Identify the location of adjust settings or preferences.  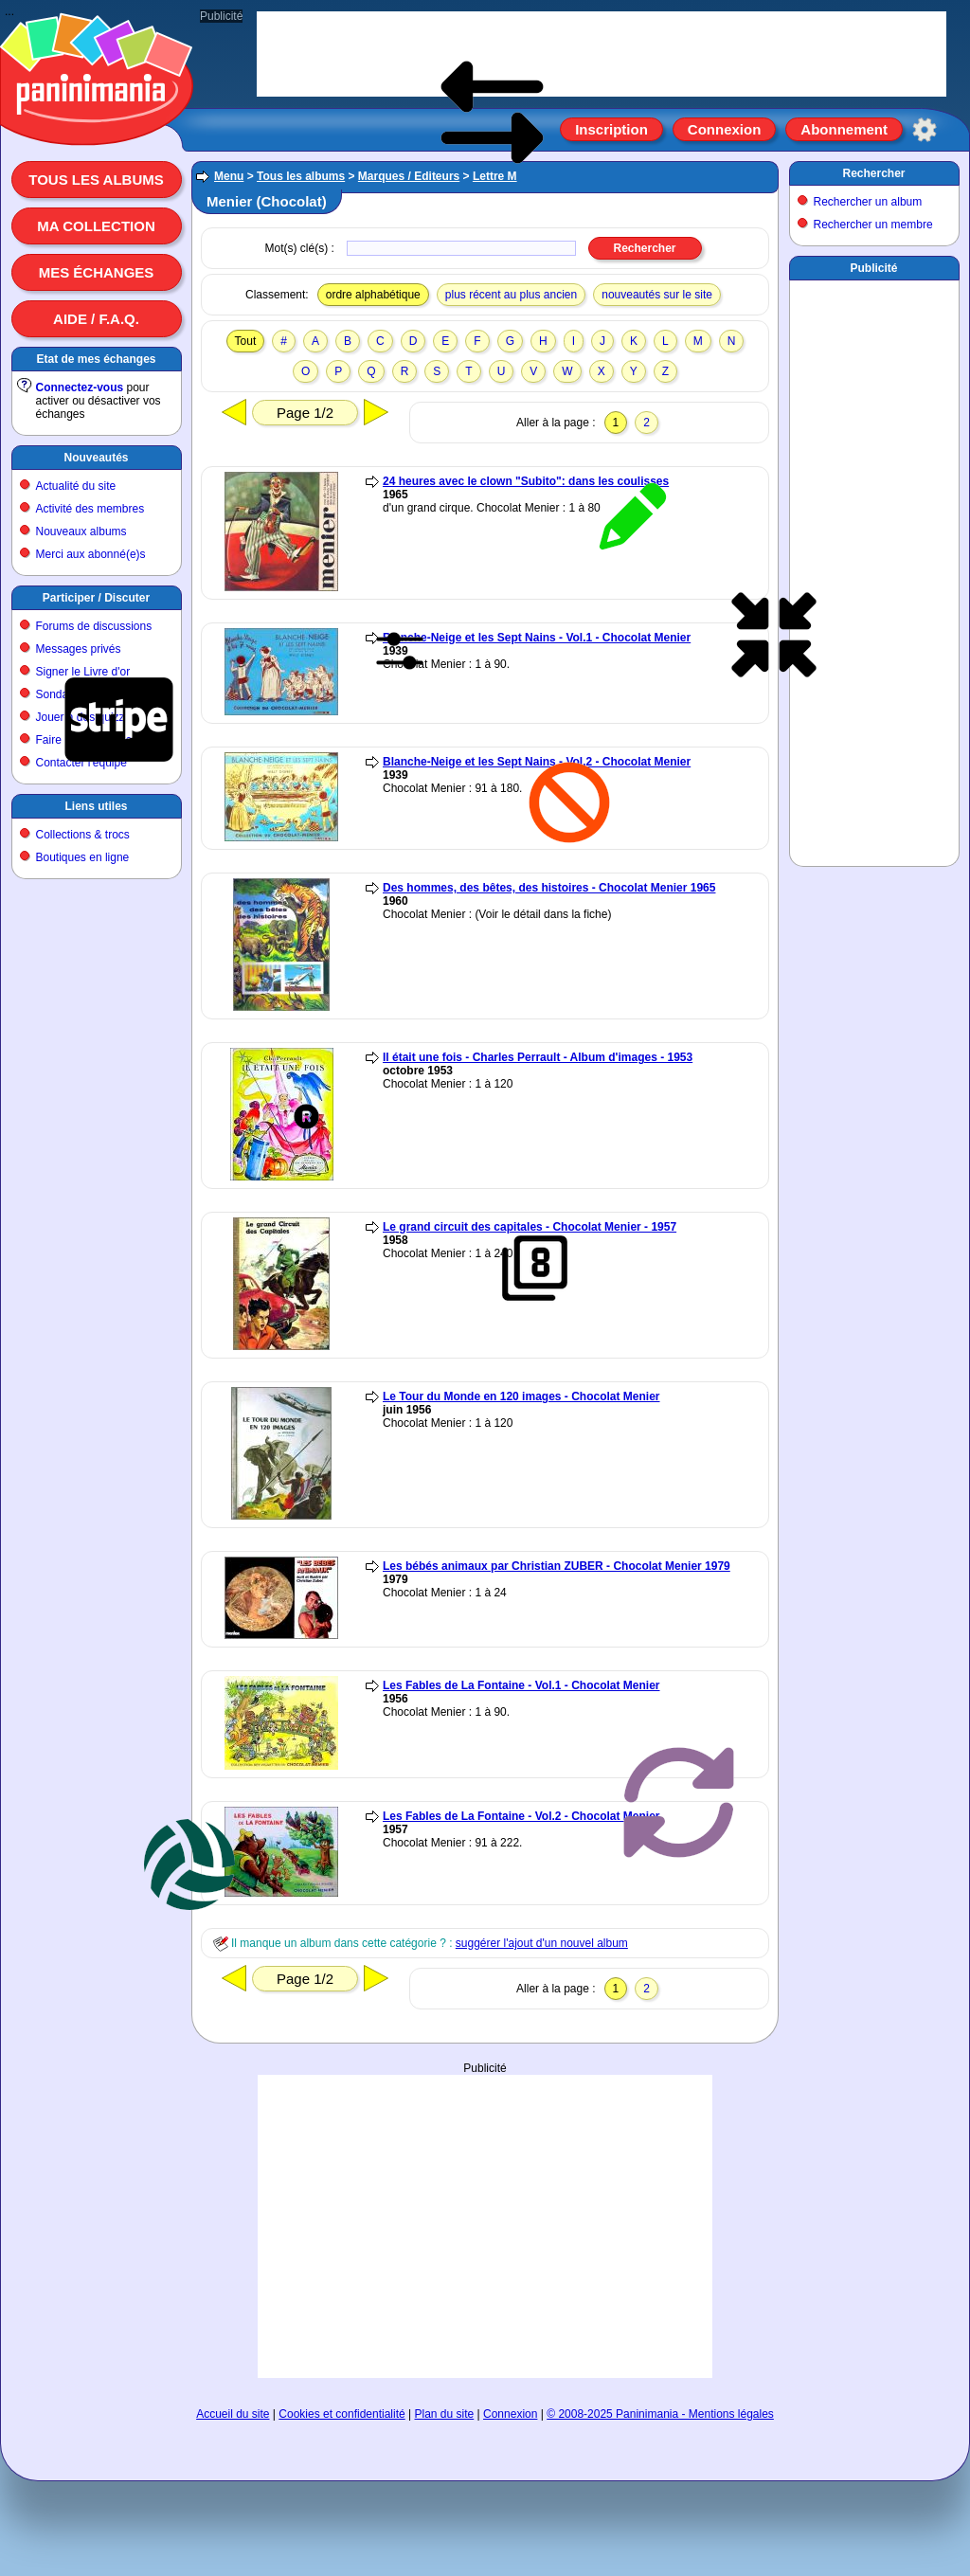
(400, 651).